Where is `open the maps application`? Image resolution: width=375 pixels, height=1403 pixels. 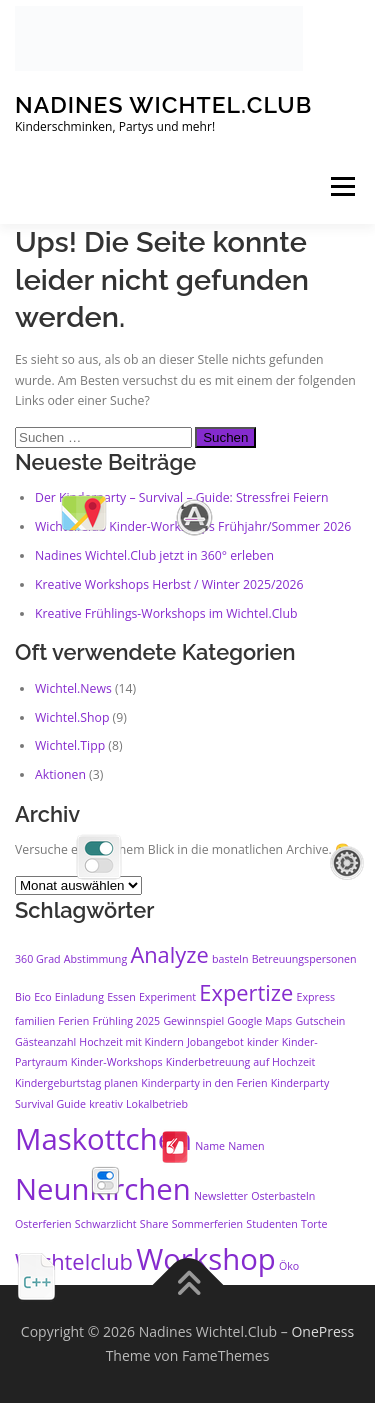
open the maps application is located at coordinates (84, 513).